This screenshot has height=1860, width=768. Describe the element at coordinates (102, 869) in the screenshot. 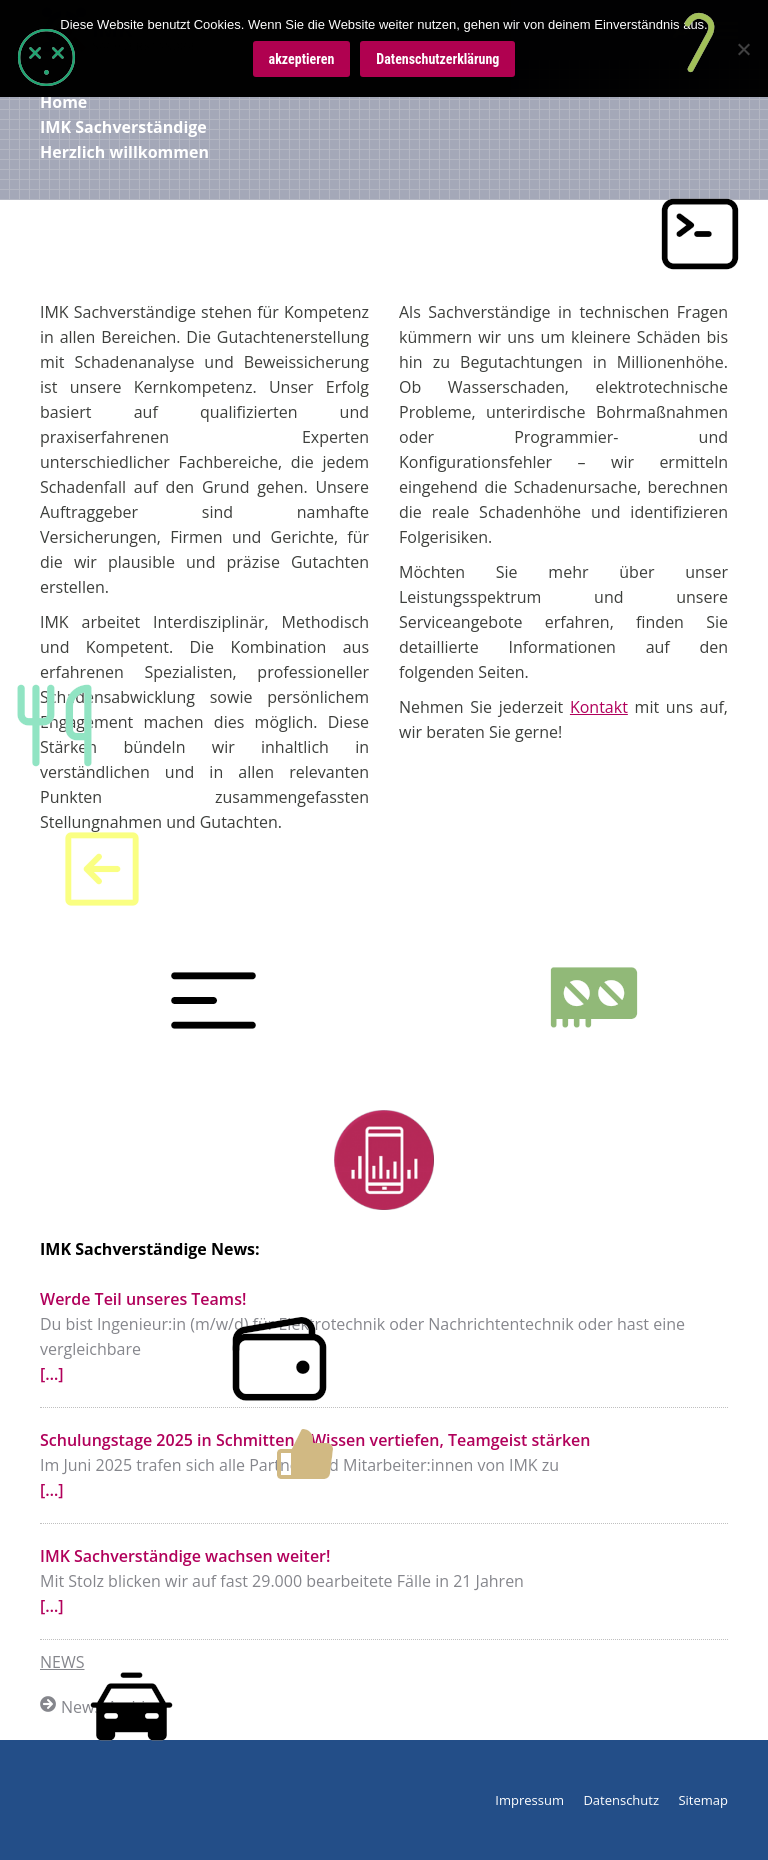

I see `navigate back to the previous screen` at that location.